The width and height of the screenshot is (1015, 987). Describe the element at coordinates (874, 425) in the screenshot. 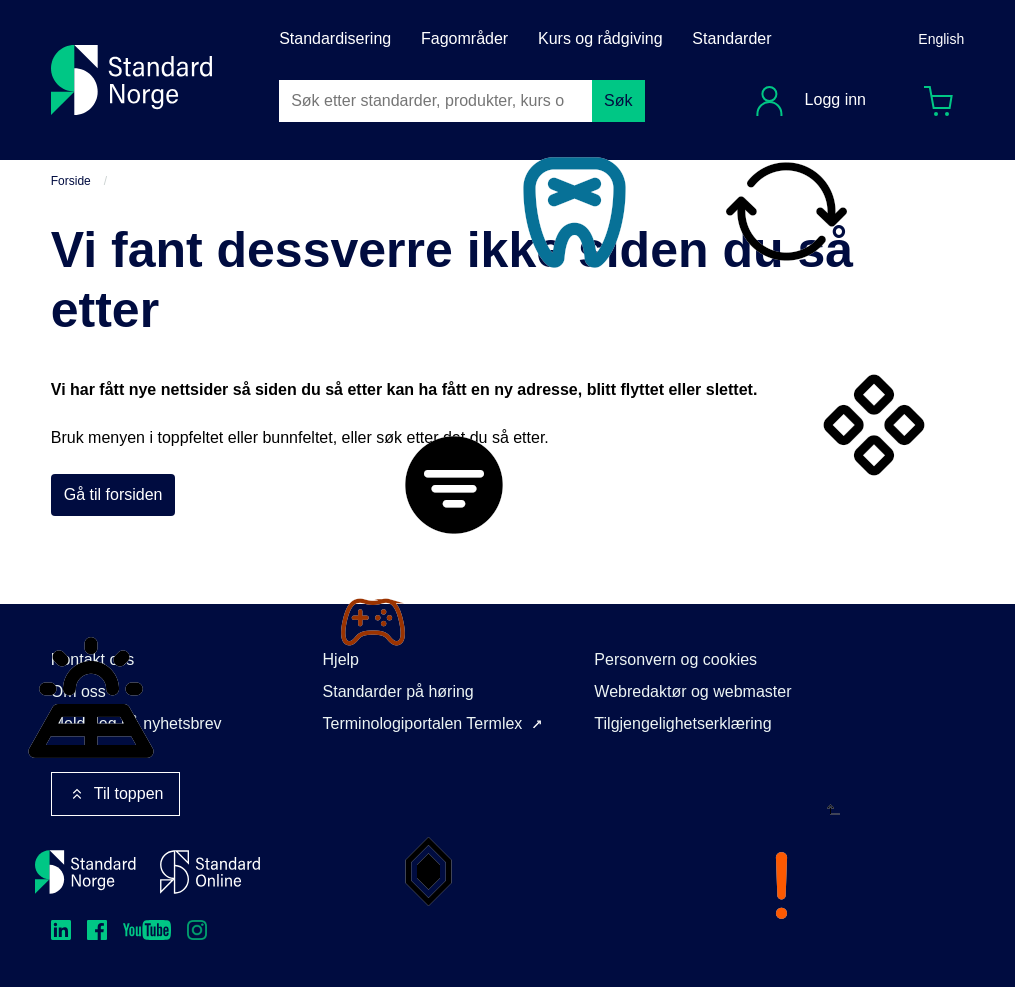

I see `view or manage UI components` at that location.